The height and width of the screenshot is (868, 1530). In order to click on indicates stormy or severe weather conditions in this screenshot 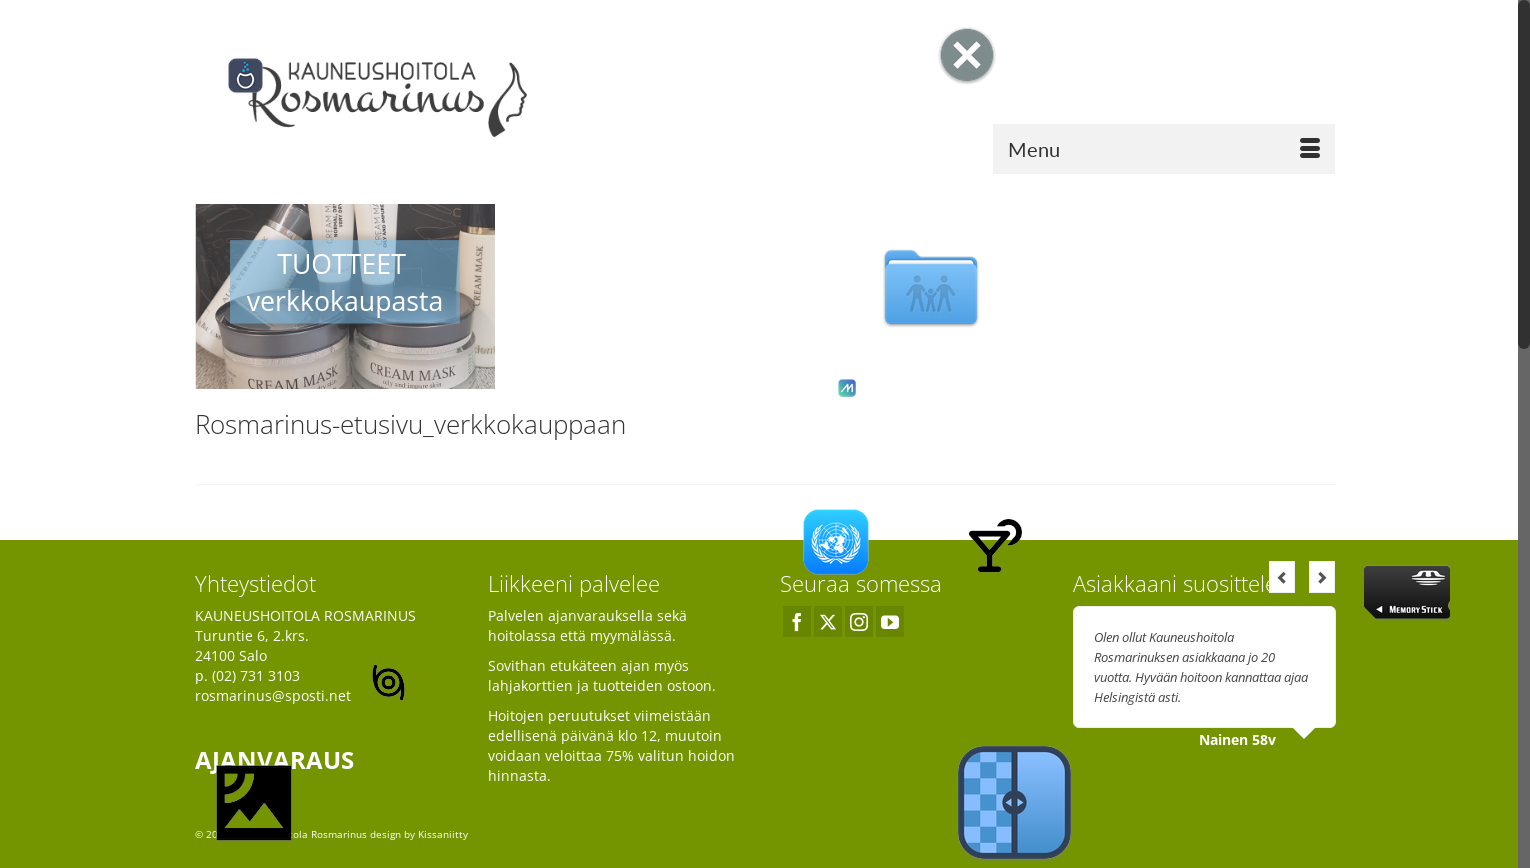, I will do `click(388, 682)`.